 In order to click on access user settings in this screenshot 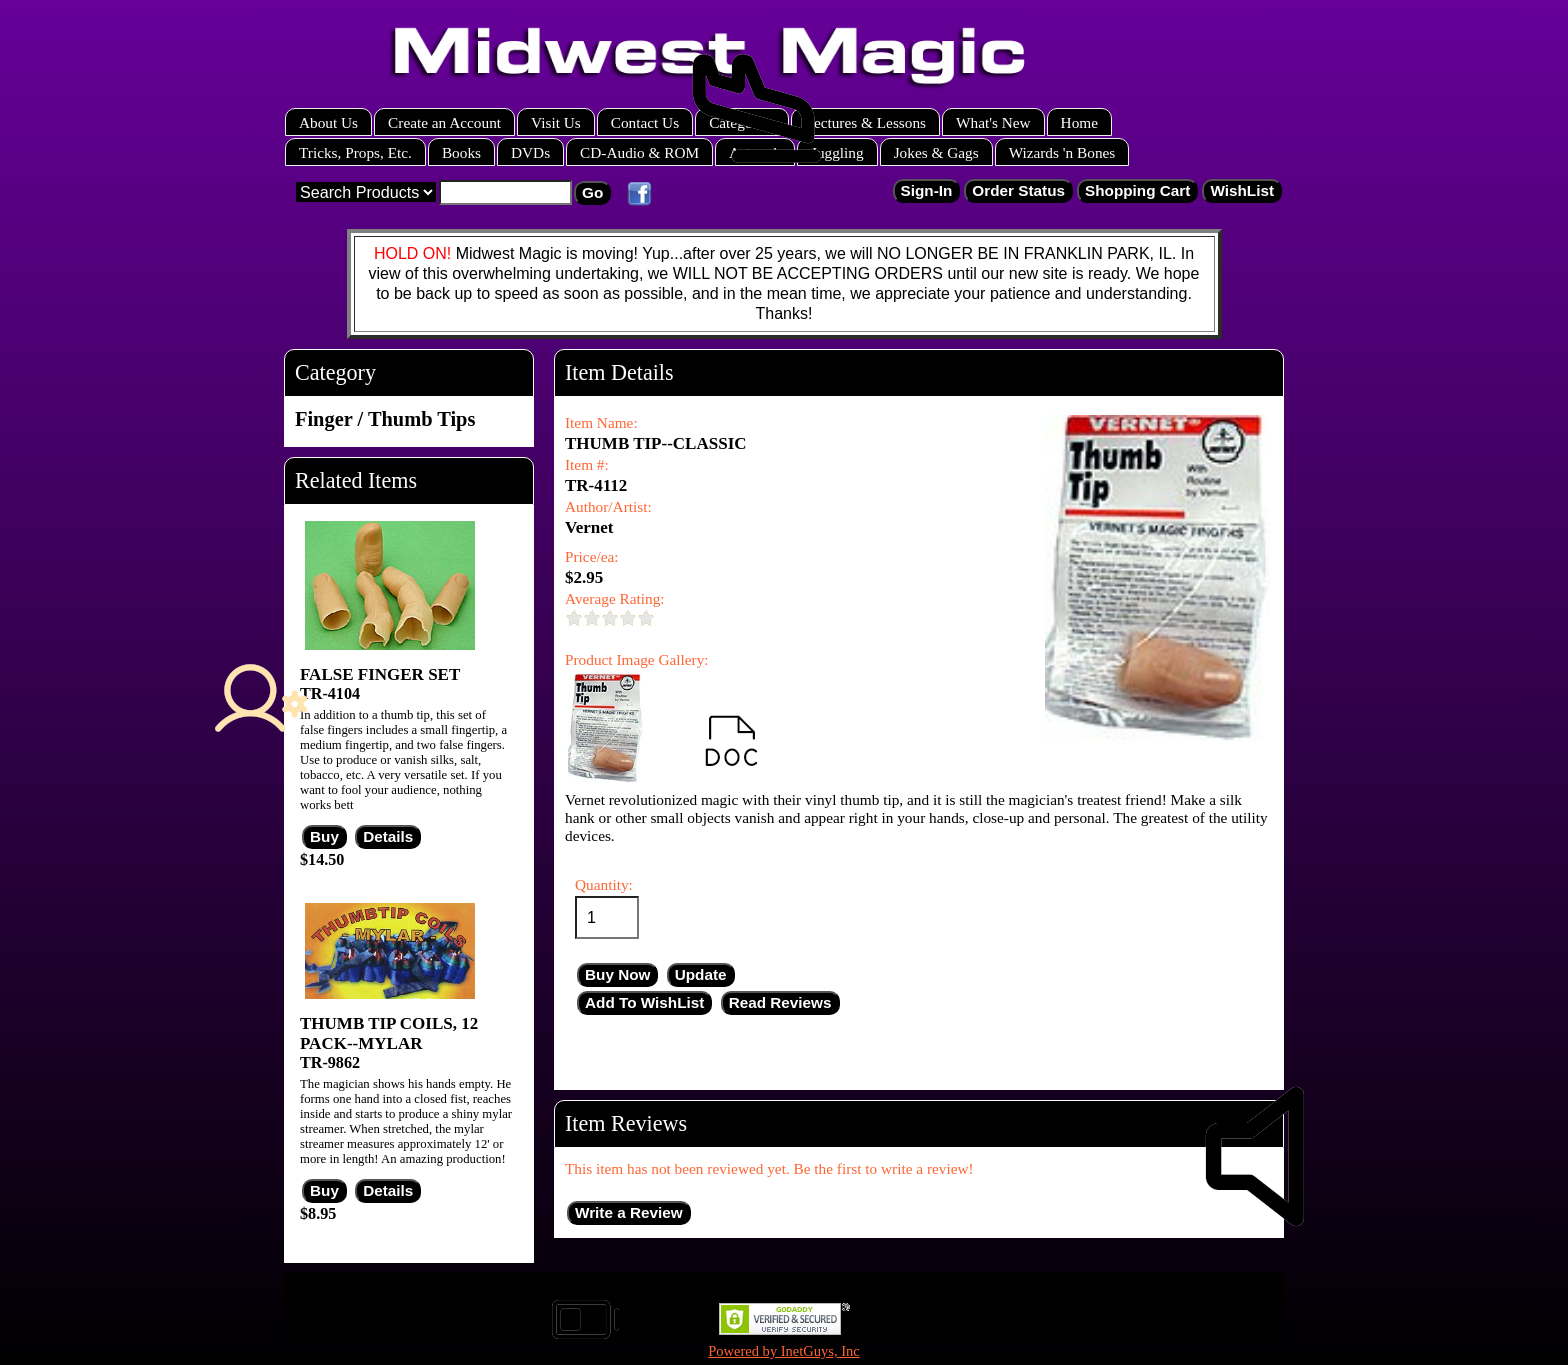, I will do `click(258, 701)`.